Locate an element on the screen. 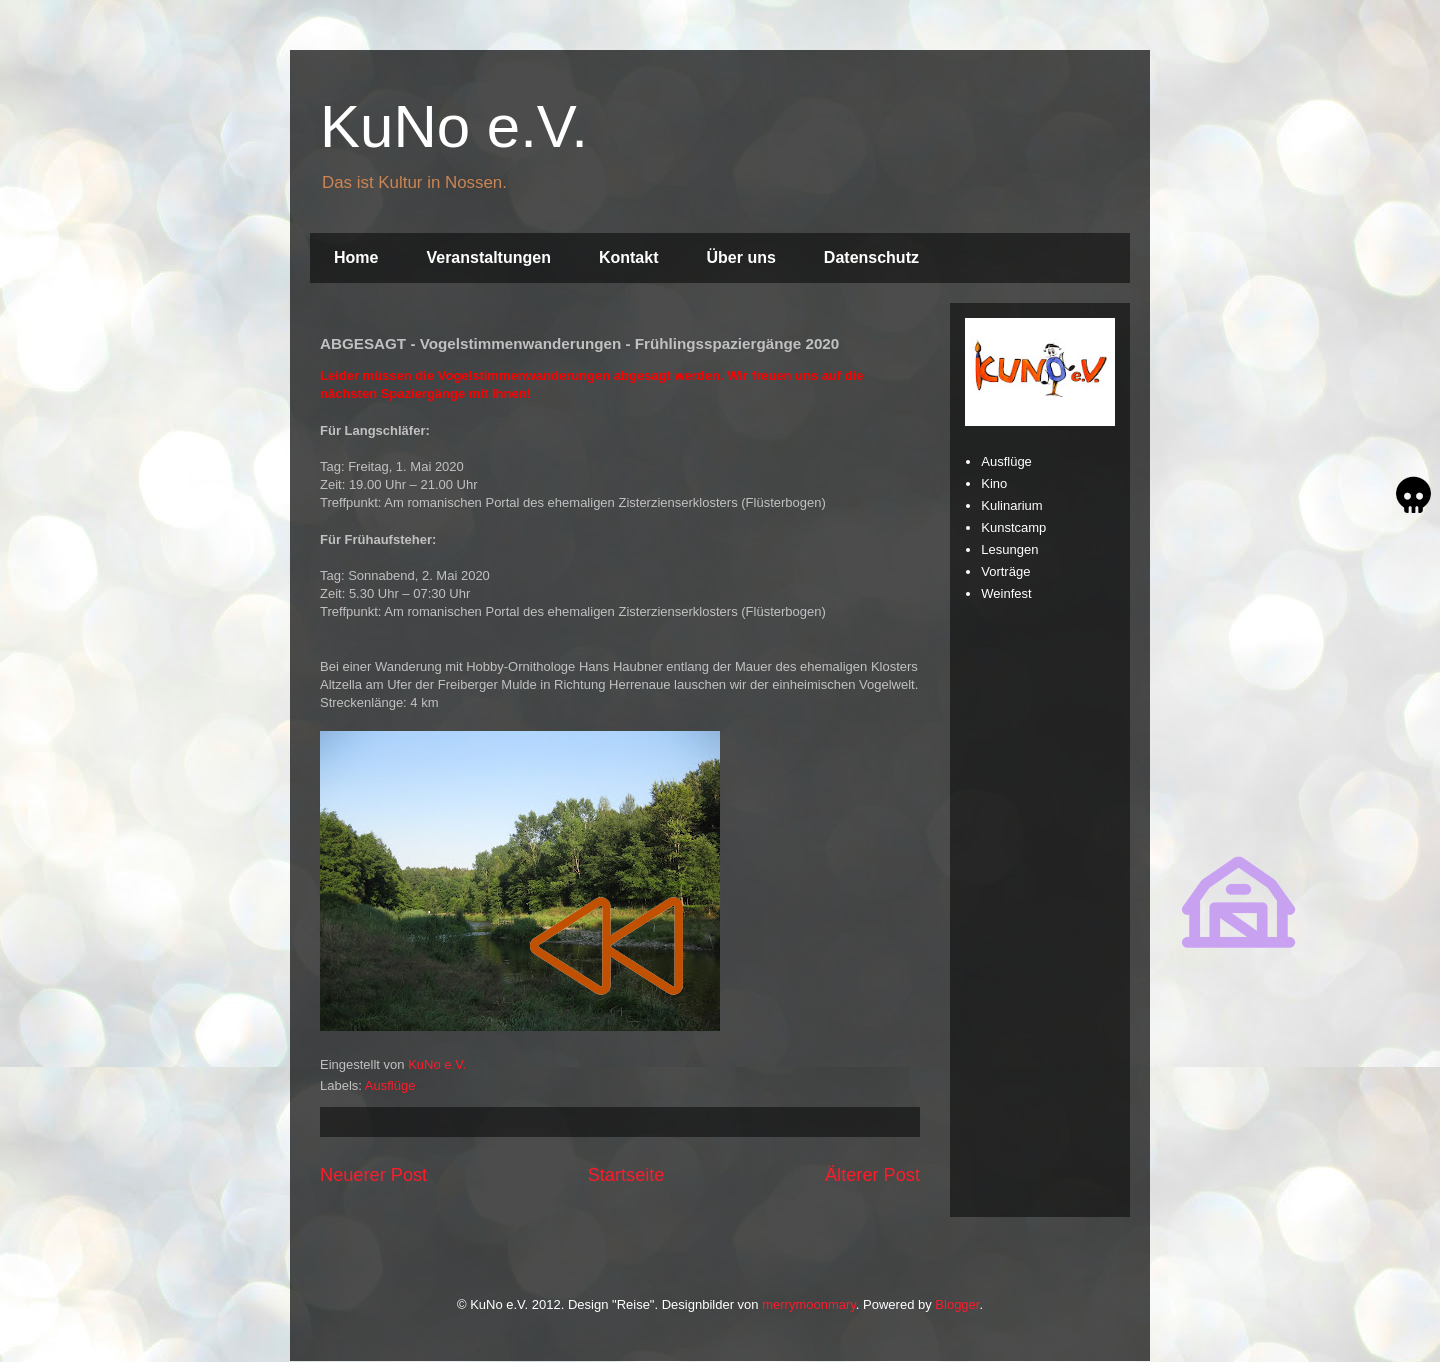 The width and height of the screenshot is (1440, 1362). access farm or agricultural settings is located at coordinates (1238, 909).